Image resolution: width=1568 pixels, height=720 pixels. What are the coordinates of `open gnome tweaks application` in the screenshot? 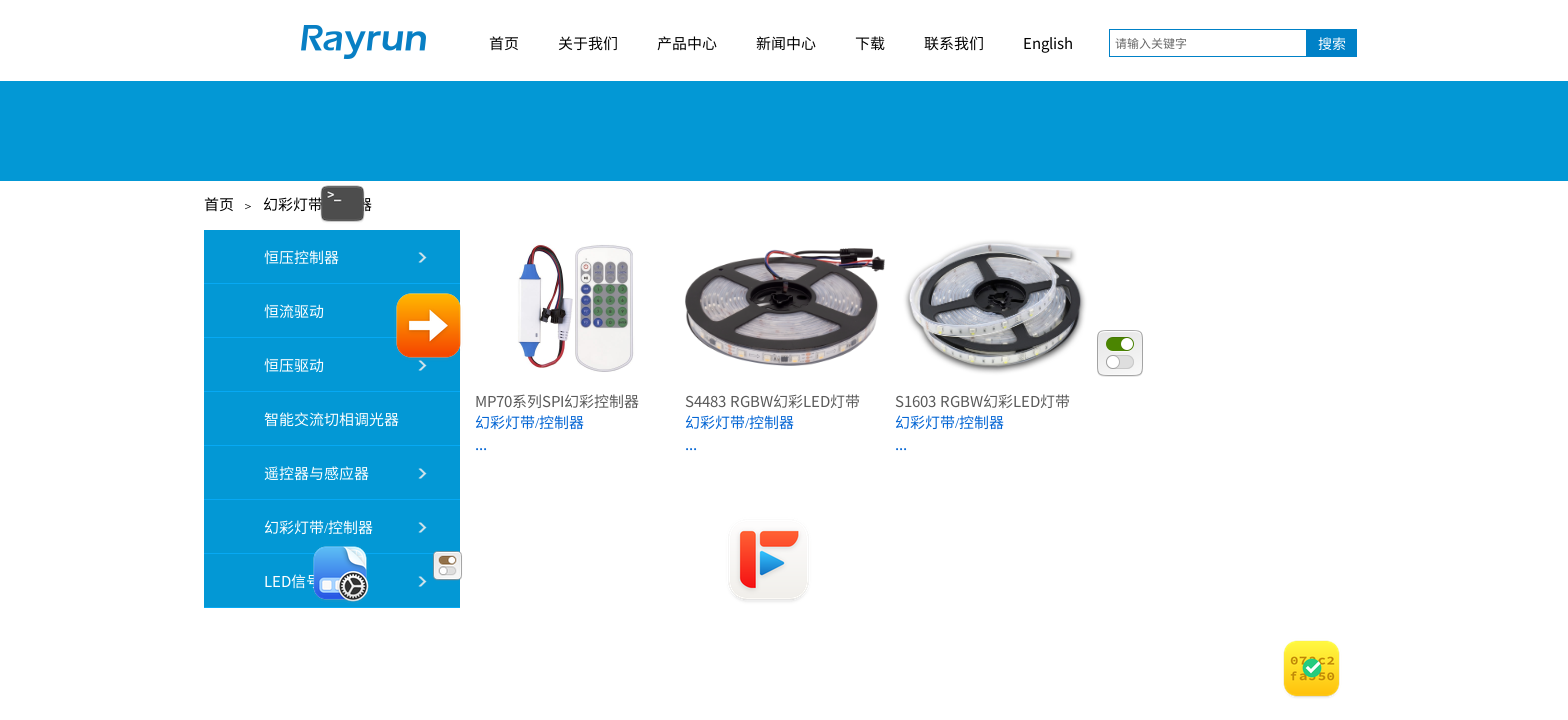 It's located at (1120, 353).